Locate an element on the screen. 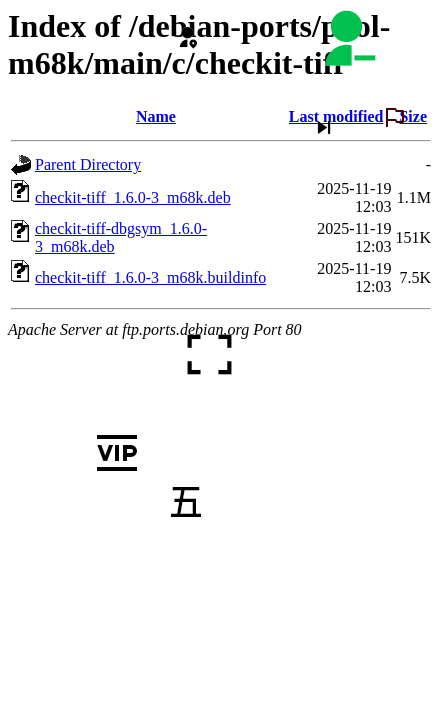  remove a user or contact is located at coordinates (346, 39).